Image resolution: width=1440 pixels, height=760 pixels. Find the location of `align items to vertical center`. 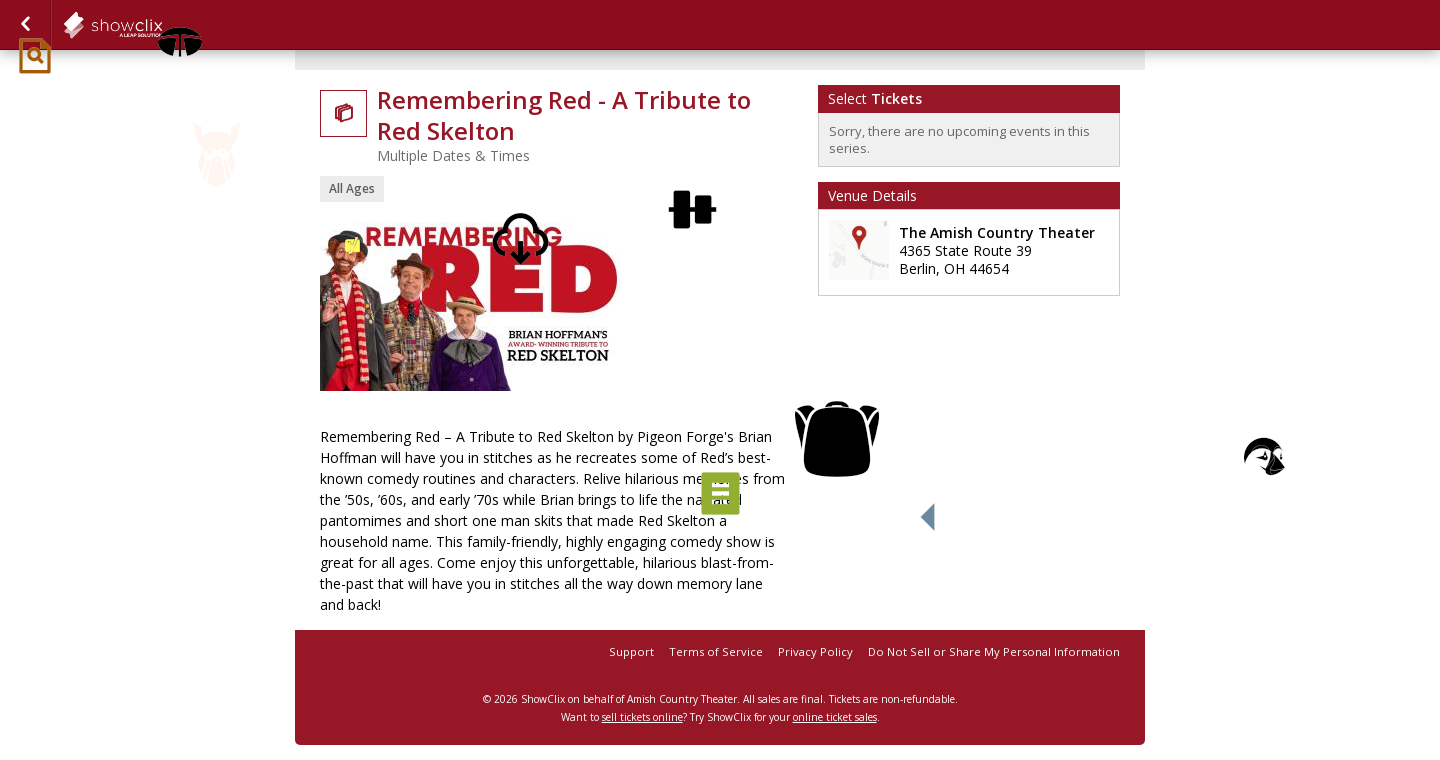

align items to vertical center is located at coordinates (692, 209).